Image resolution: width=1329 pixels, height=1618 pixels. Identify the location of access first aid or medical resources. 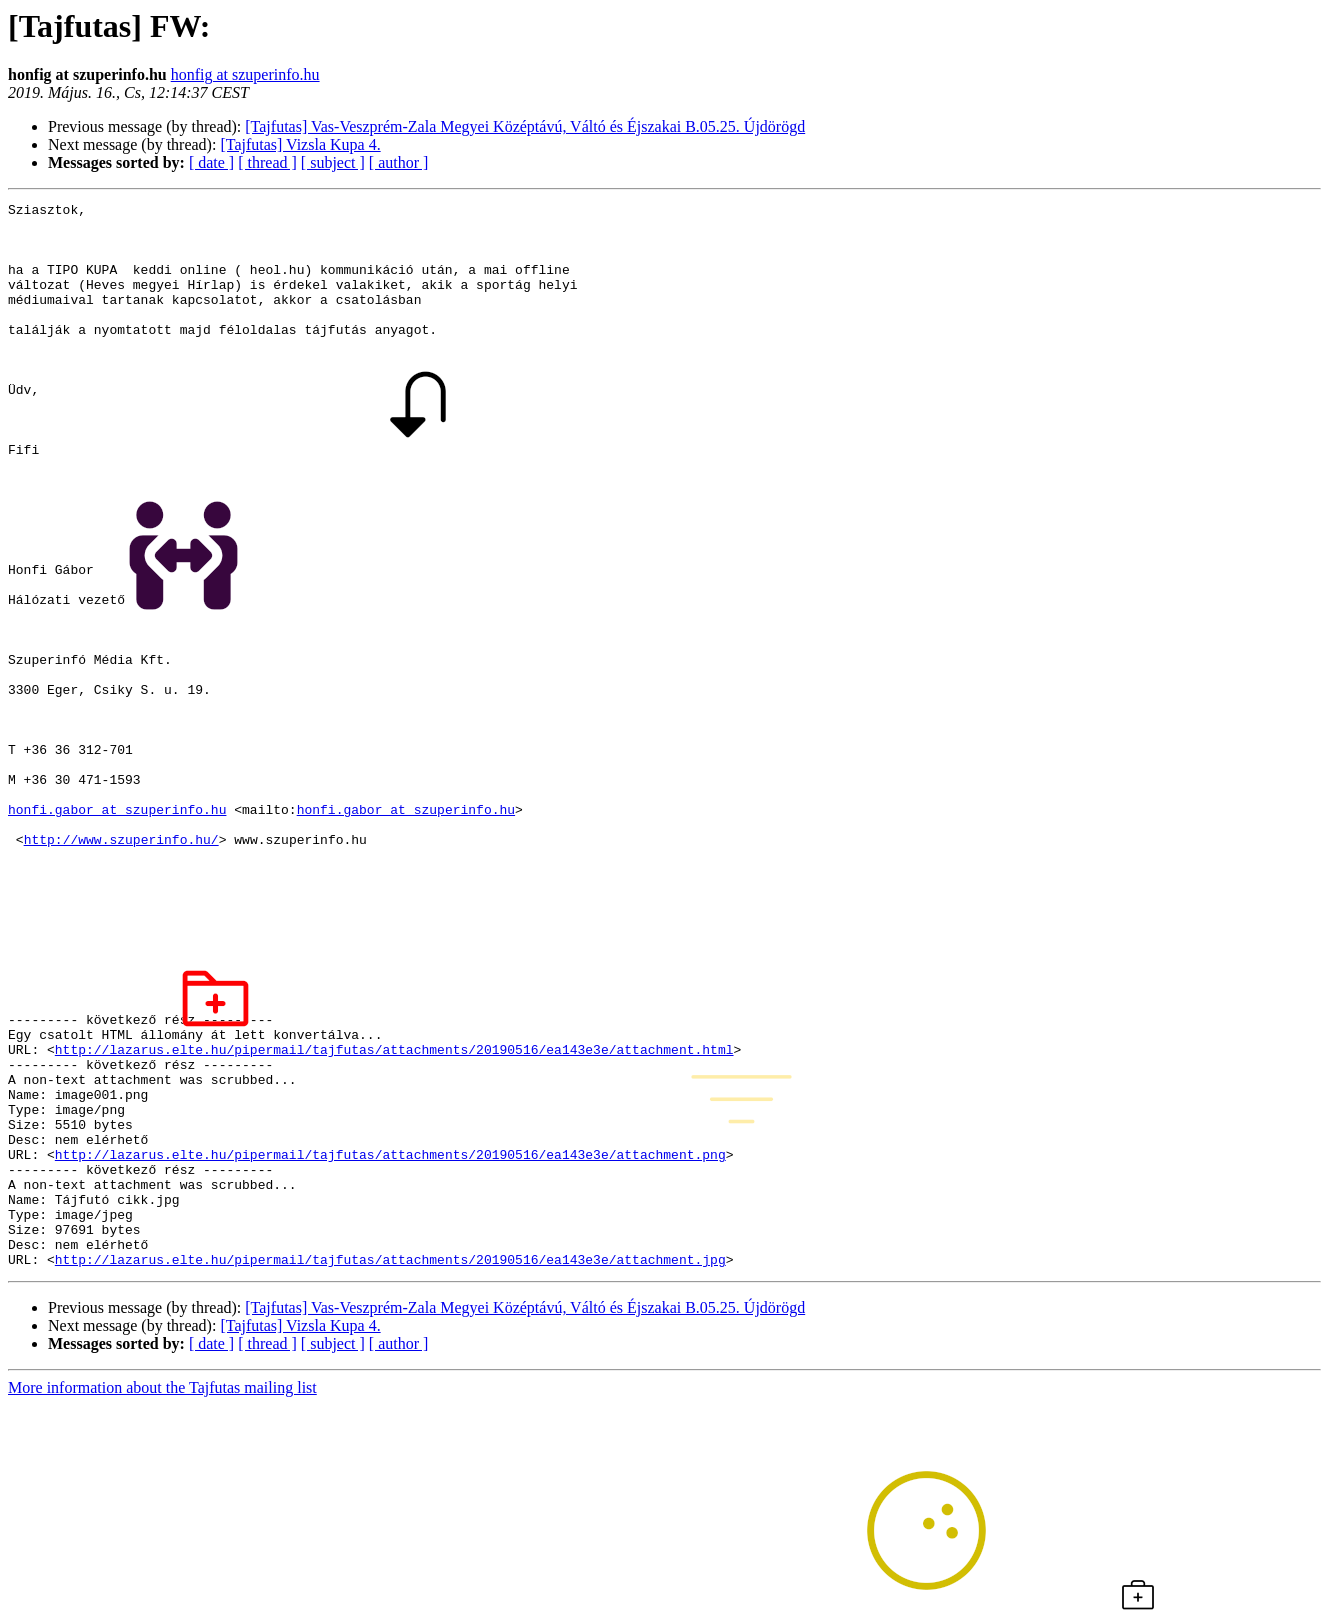
(1138, 1596).